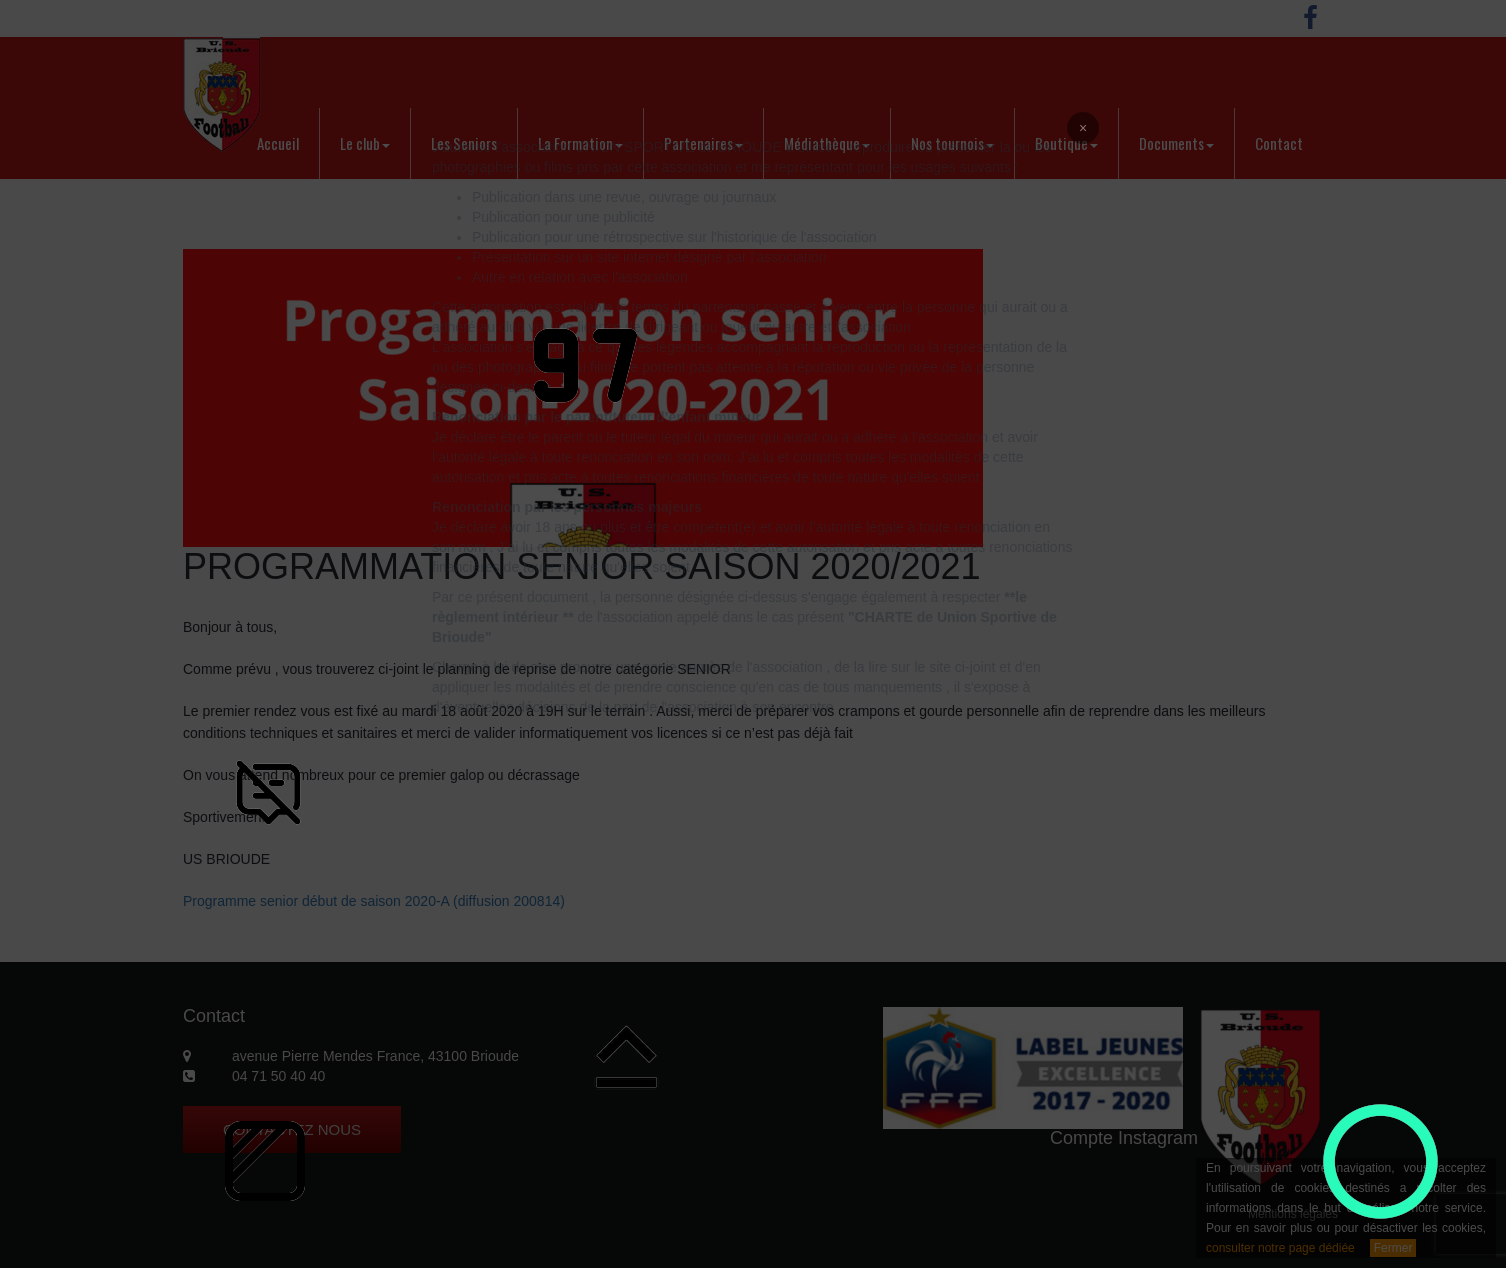  I want to click on indicates caps lock is enabled on the keyboard, so click(626, 1057).